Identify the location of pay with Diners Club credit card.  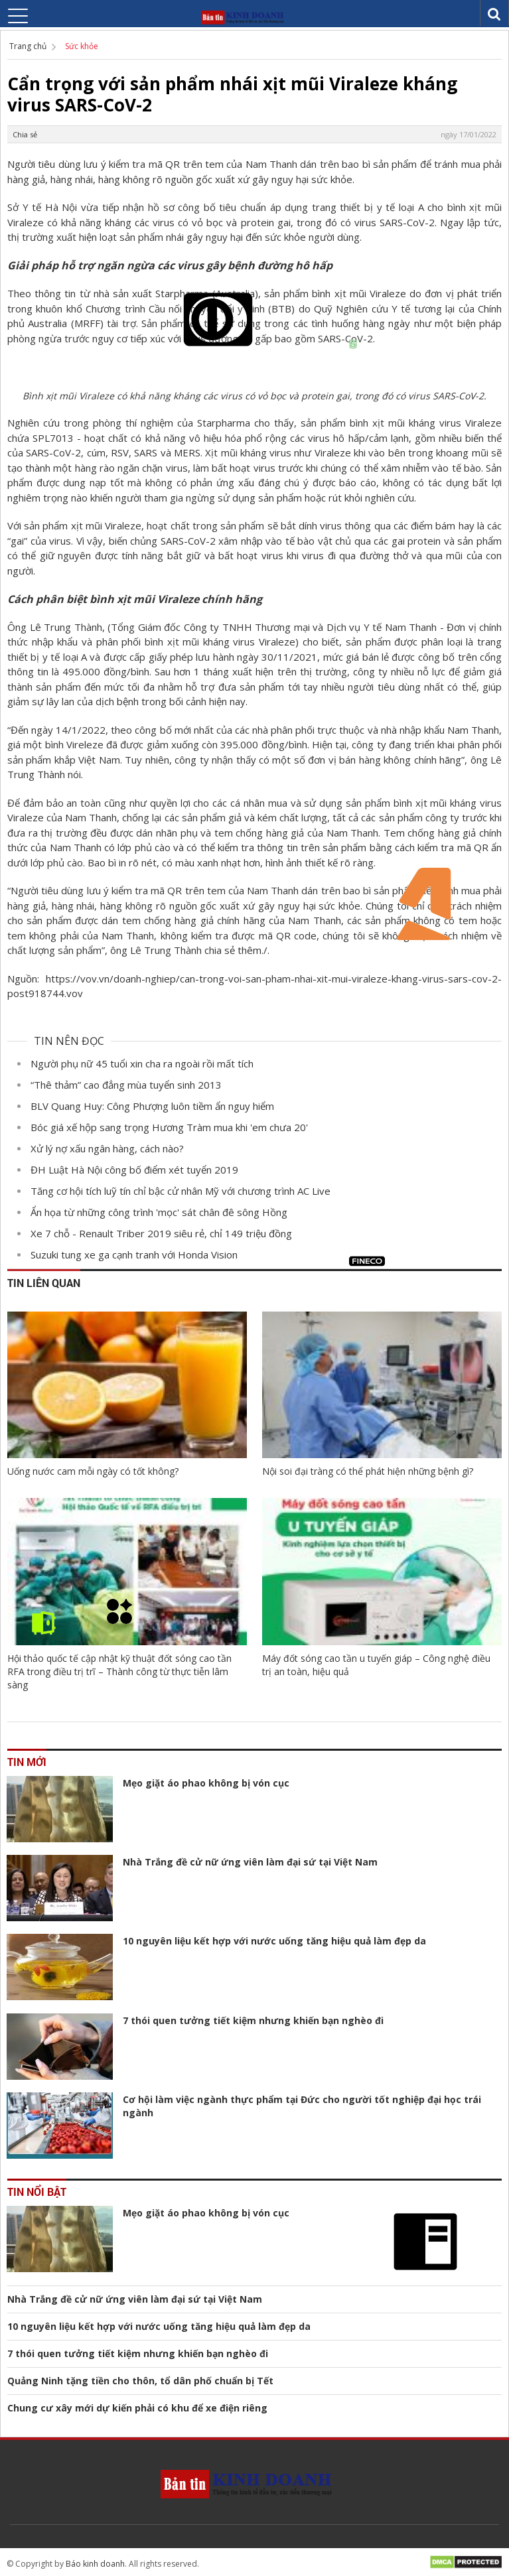
(218, 319).